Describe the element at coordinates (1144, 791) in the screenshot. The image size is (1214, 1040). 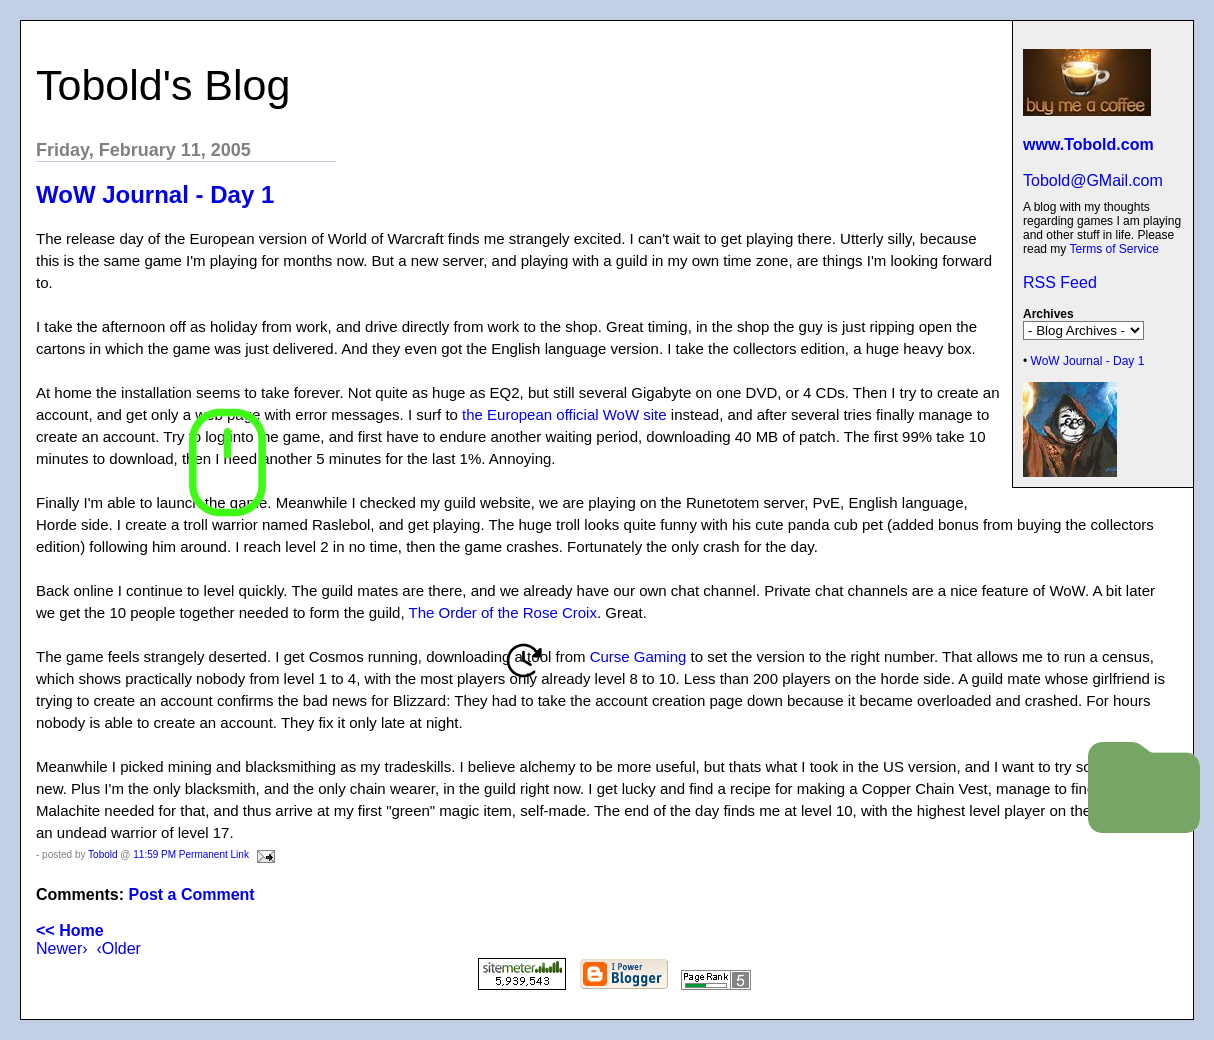
I see `open folder to view contents` at that location.